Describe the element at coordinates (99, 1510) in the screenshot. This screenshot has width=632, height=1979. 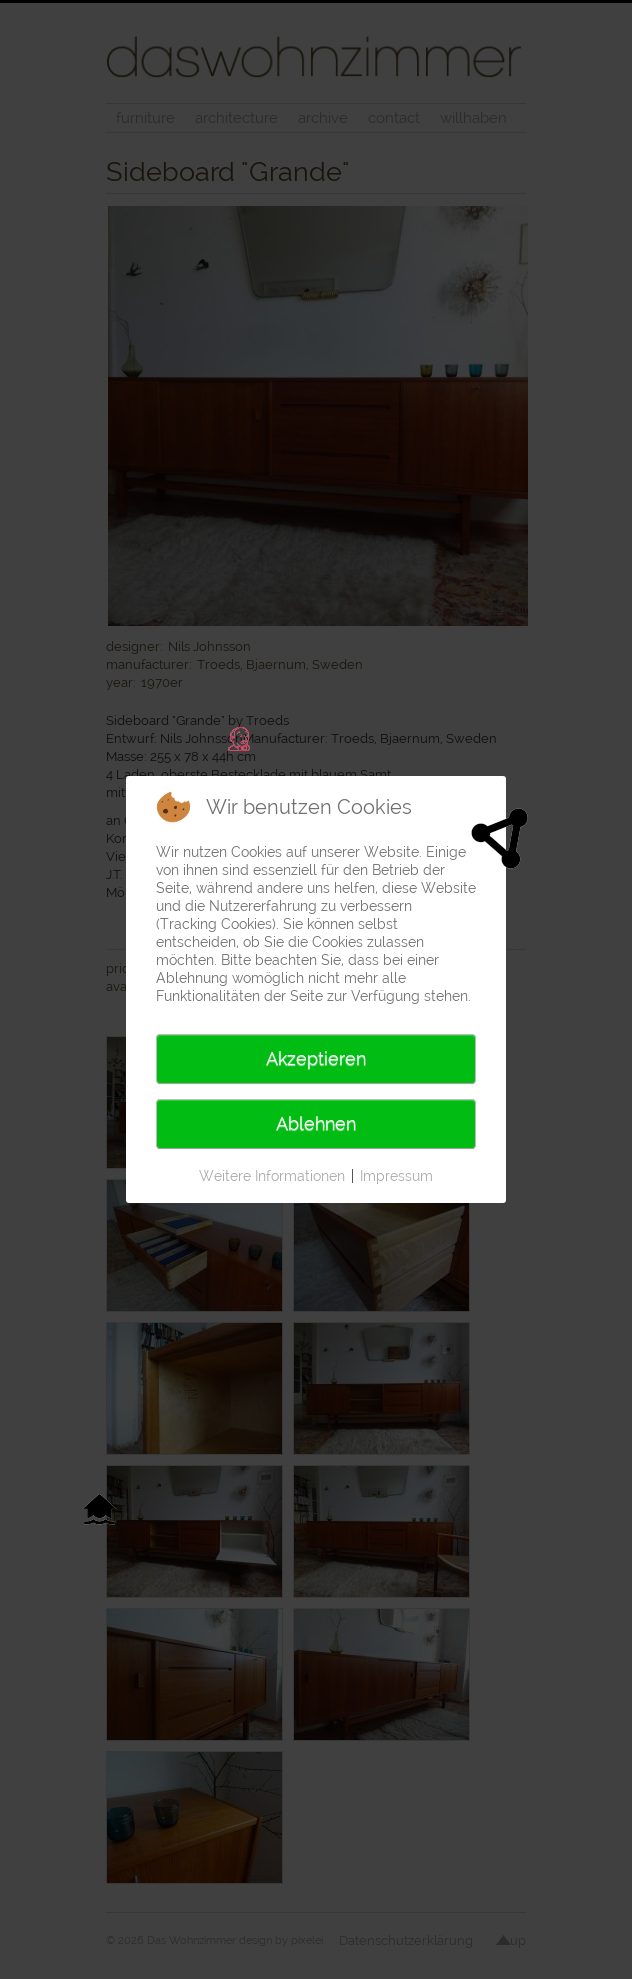
I see `indicates flood warning or alert` at that location.